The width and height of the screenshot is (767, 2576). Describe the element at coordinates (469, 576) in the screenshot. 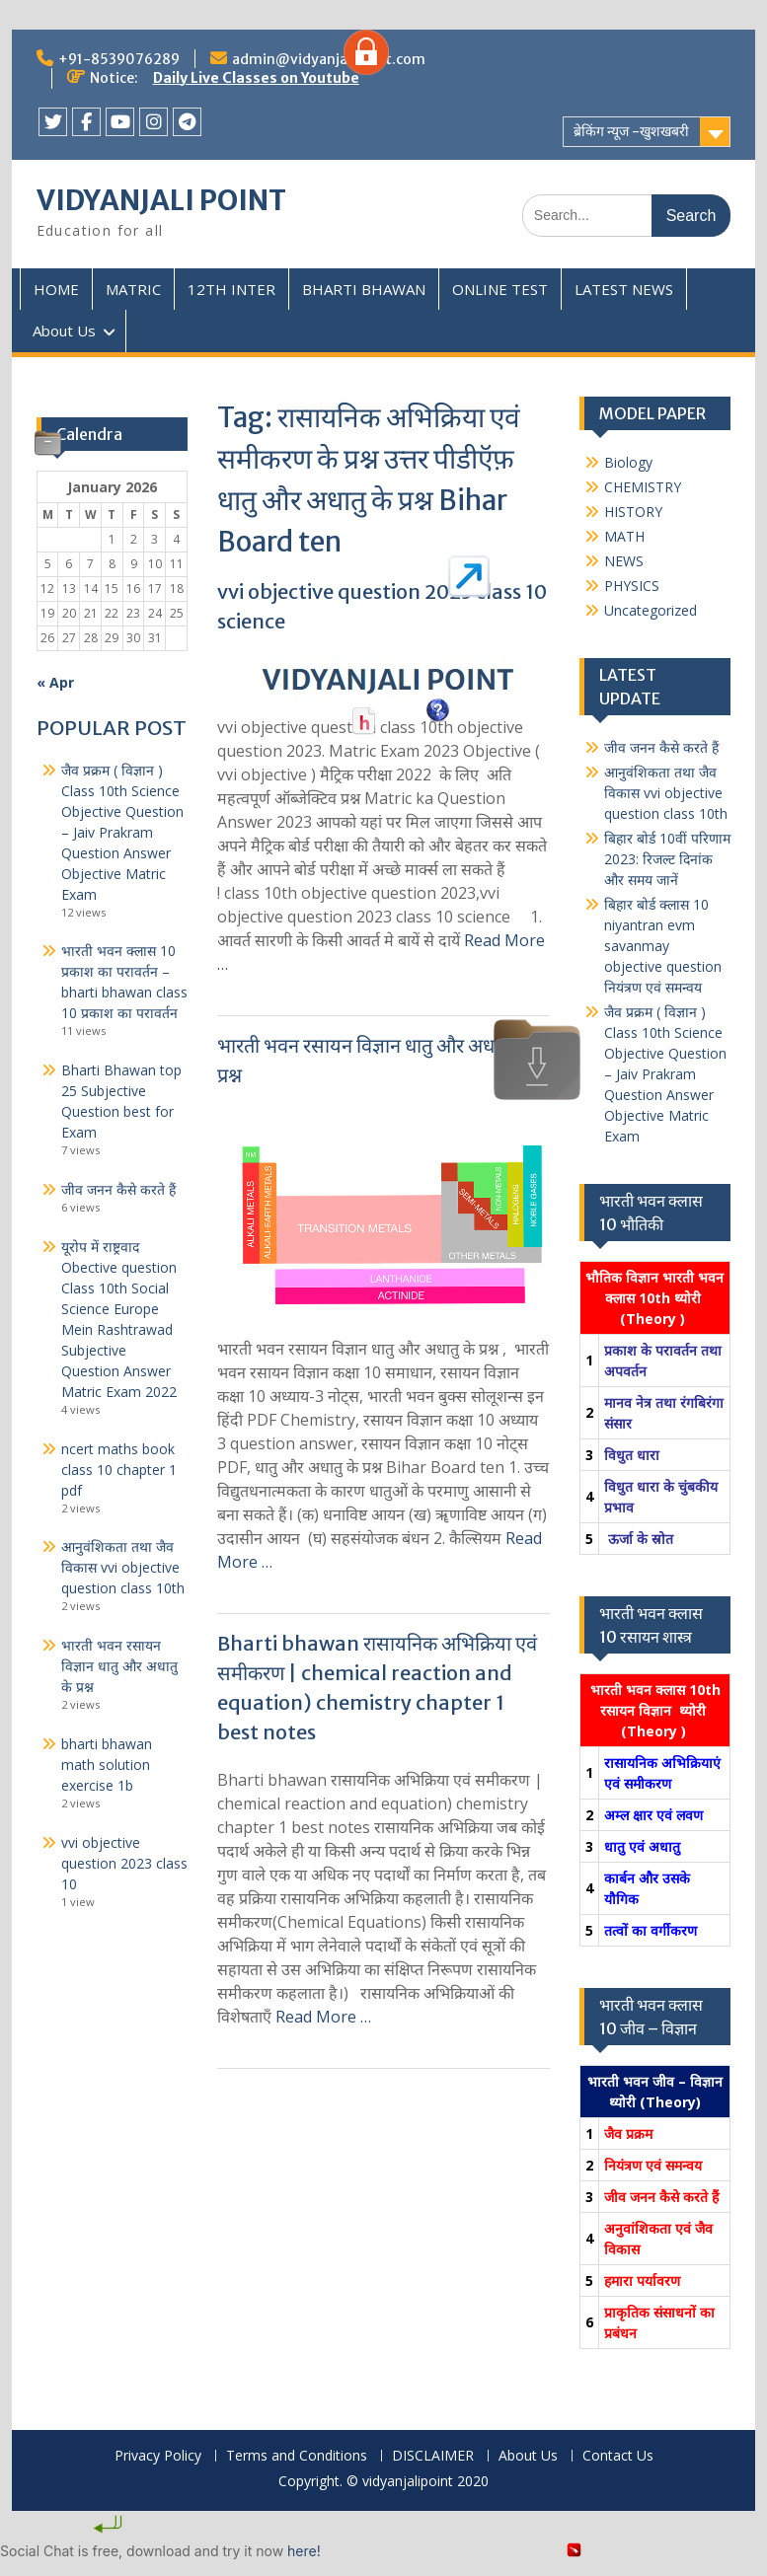

I see `indicates a shortcut to another file or application` at that location.